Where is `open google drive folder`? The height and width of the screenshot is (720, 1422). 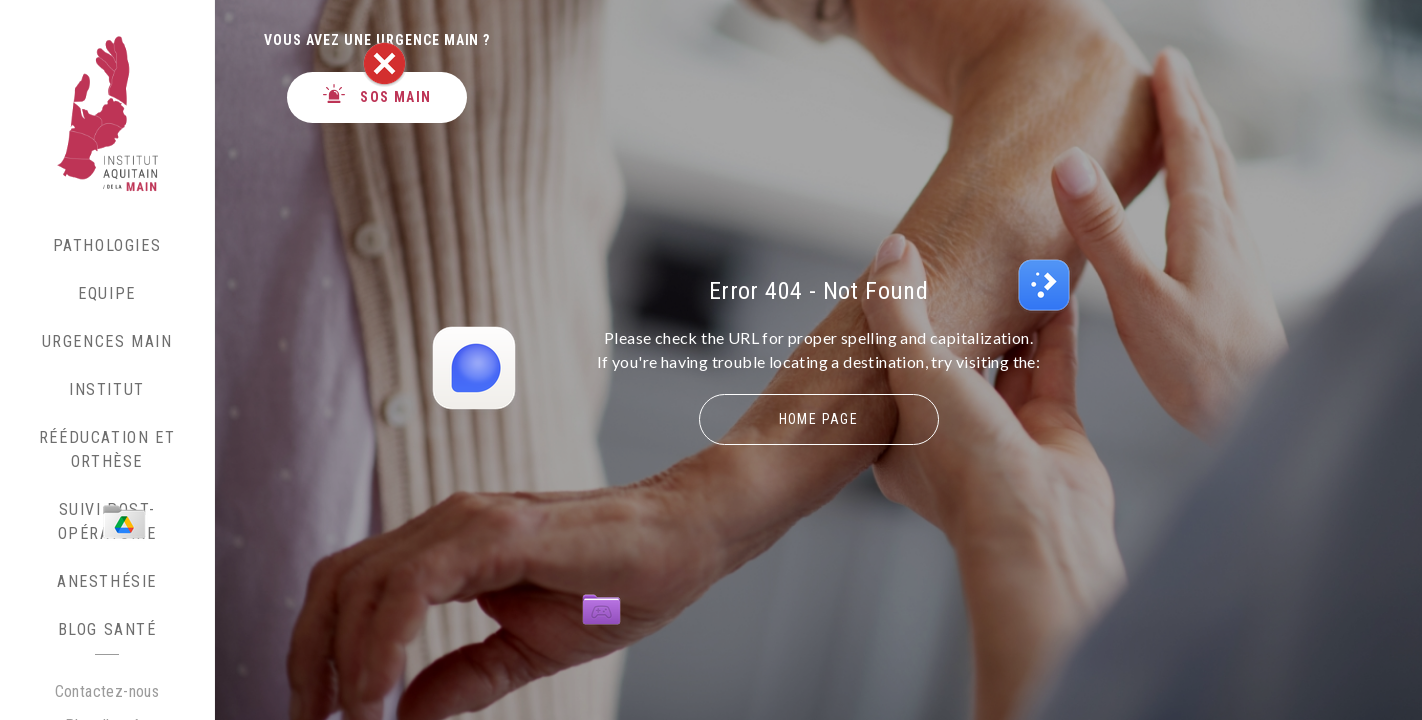
open google drive folder is located at coordinates (124, 523).